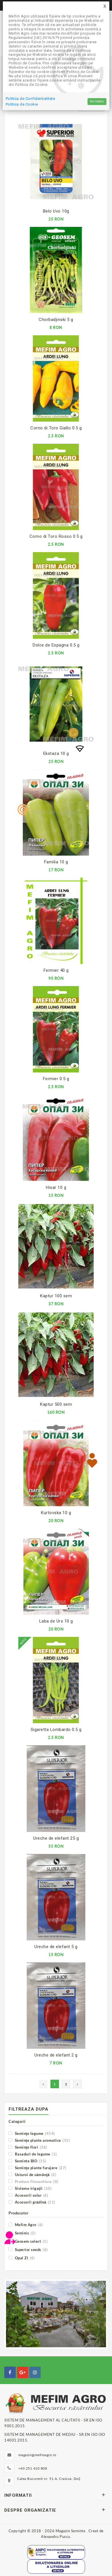  I want to click on share a user profile with others, so click(9, 2238).